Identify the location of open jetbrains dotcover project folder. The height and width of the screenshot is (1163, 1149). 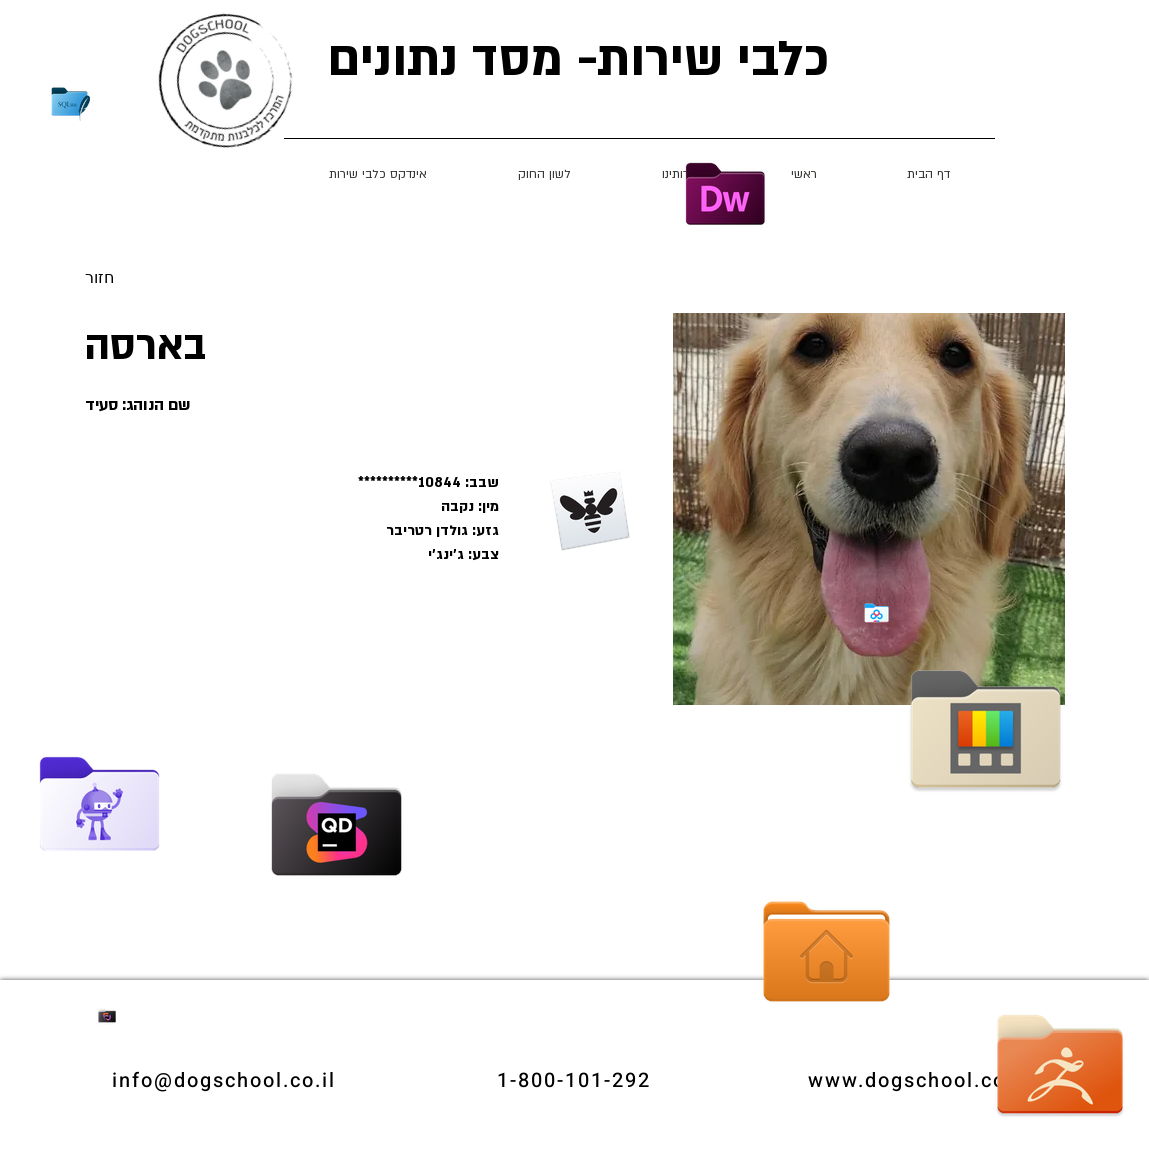
(107, 1016).